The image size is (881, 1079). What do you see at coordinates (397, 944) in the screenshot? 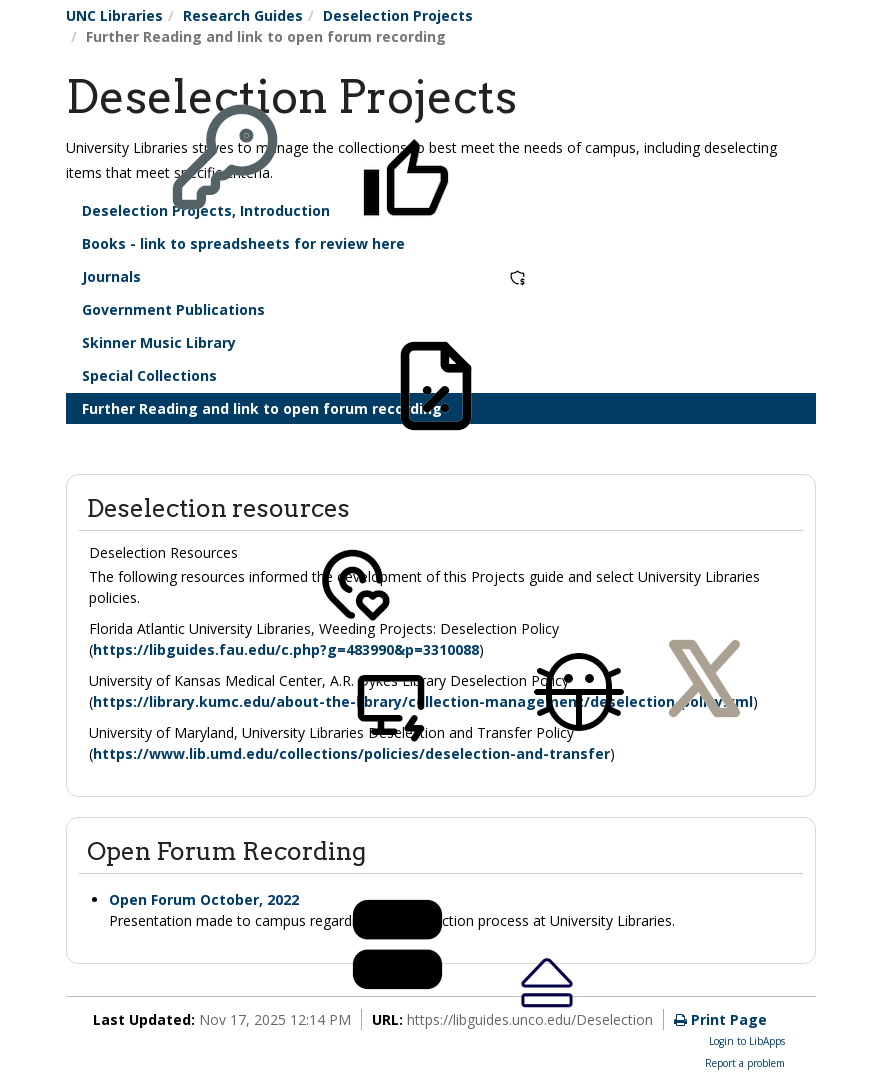
I see `switch to list view` at bounding box center [397, 944].